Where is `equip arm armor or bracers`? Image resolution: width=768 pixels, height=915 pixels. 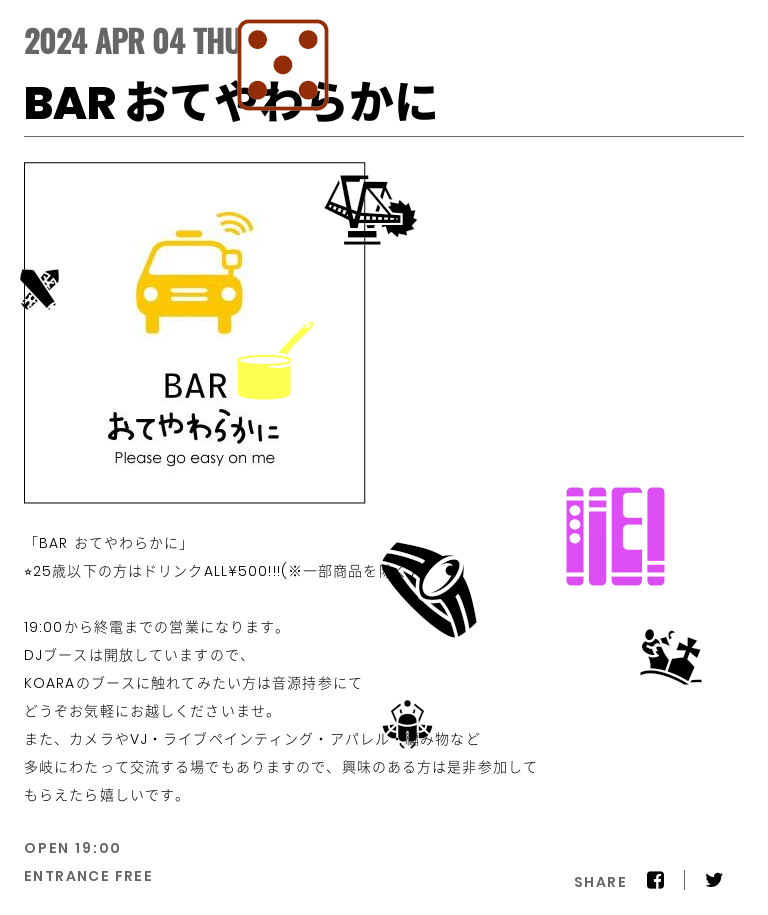
equip arm armor or bracers is located at coordinates (39, 289).